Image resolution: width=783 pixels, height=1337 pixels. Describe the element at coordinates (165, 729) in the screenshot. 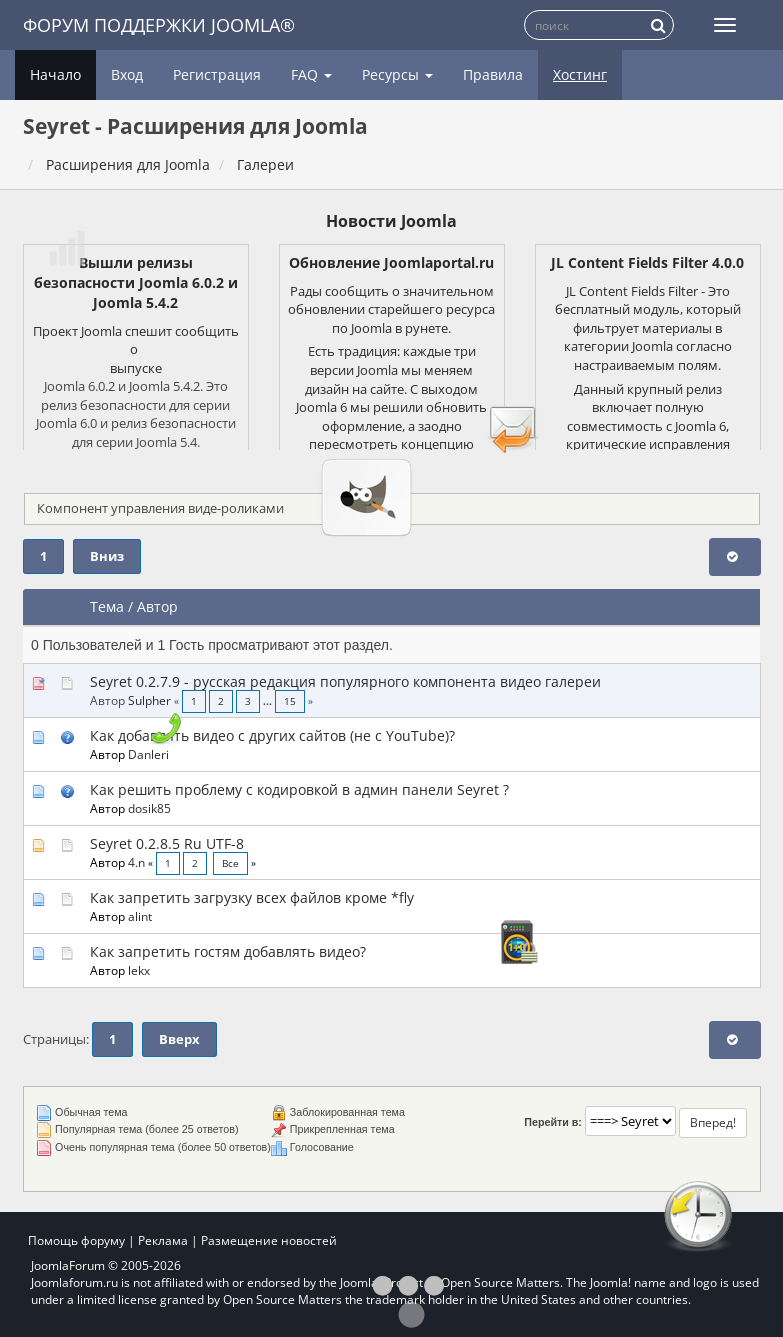

I see `start a phone call` at that location.